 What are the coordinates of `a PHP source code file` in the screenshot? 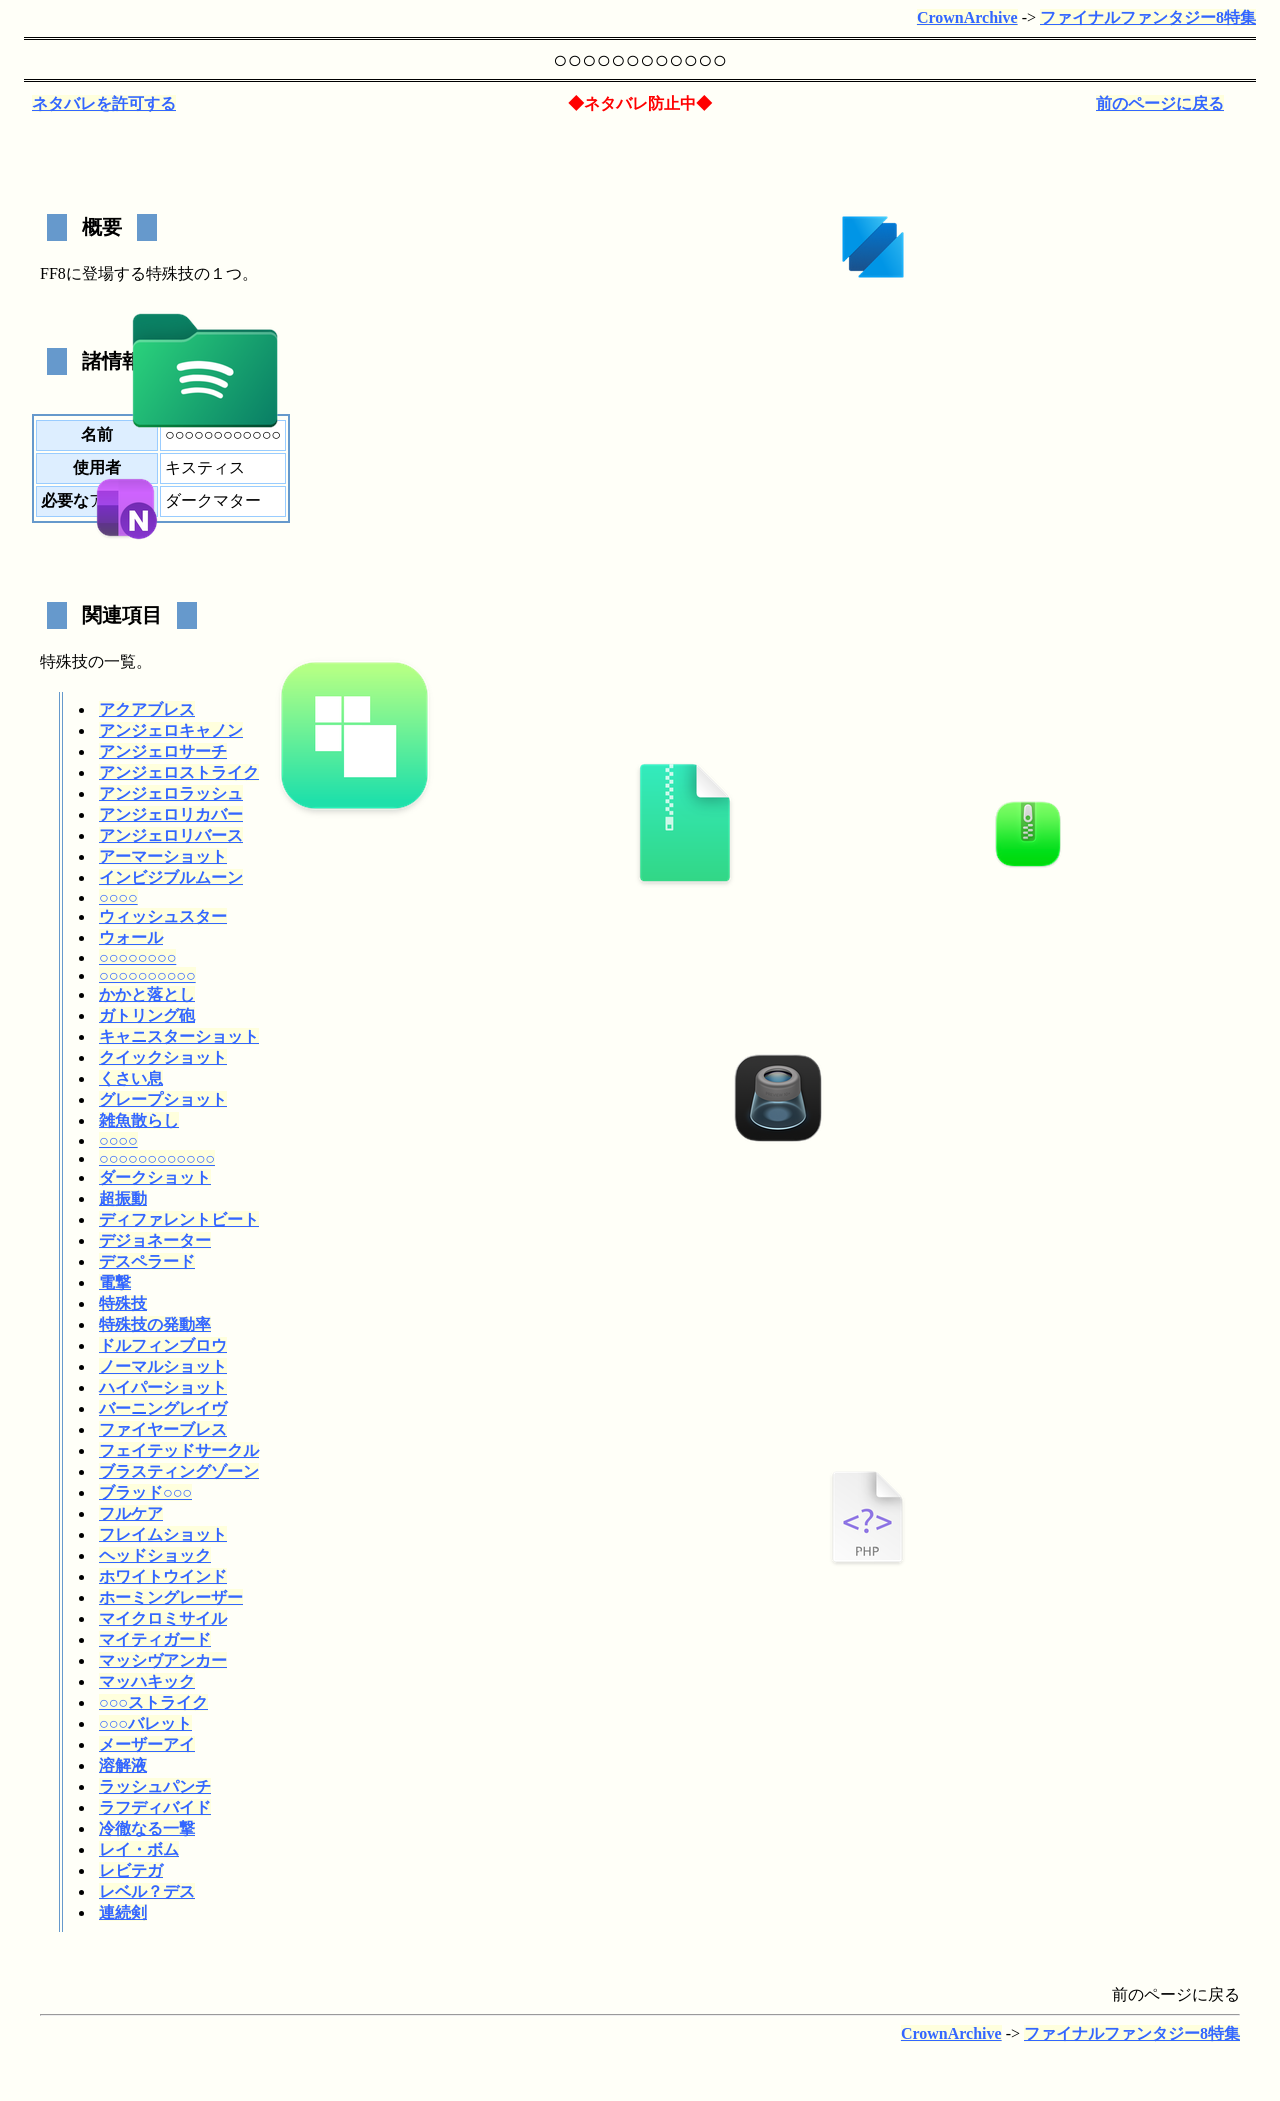 It's located at (867, 1518).